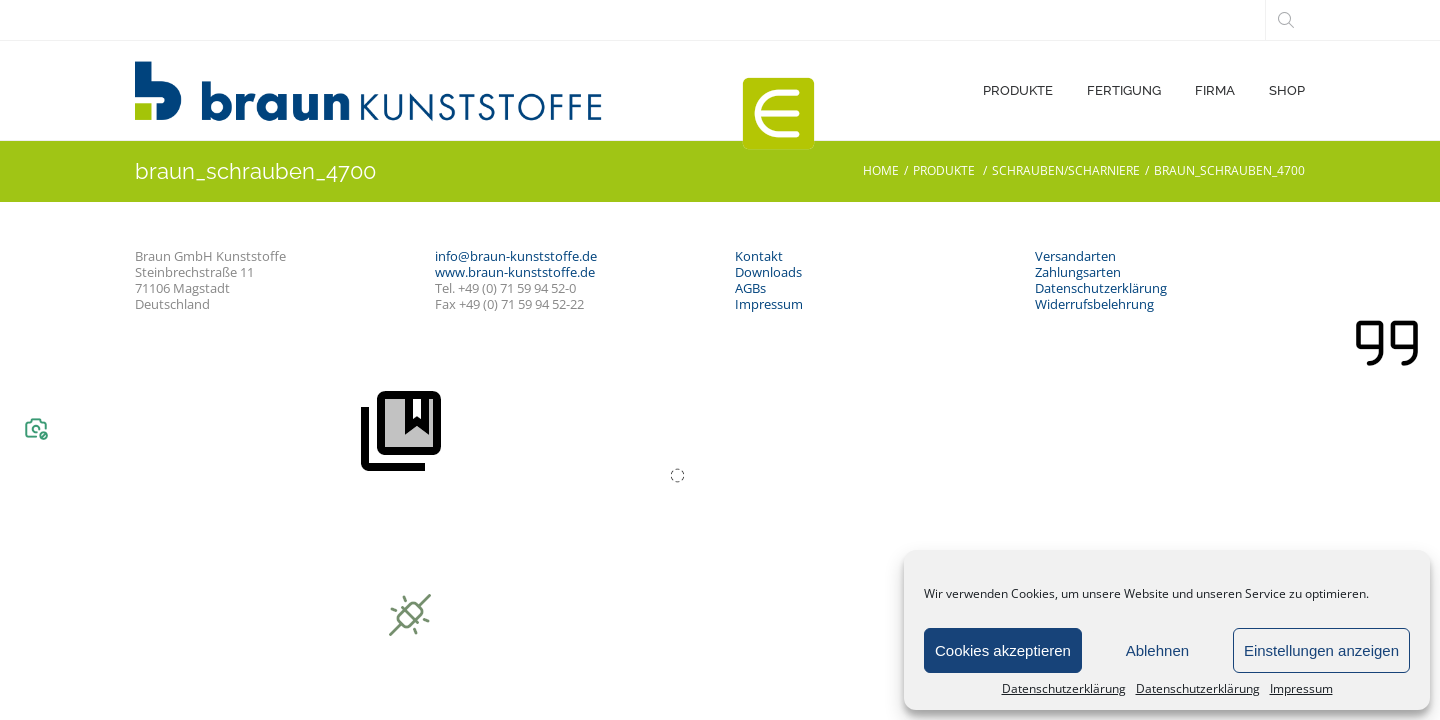 Image resolution: width=1440 pixels, height=720 pixels. I want to click on indicates set membership in mathematical notation, so click(778, 113).